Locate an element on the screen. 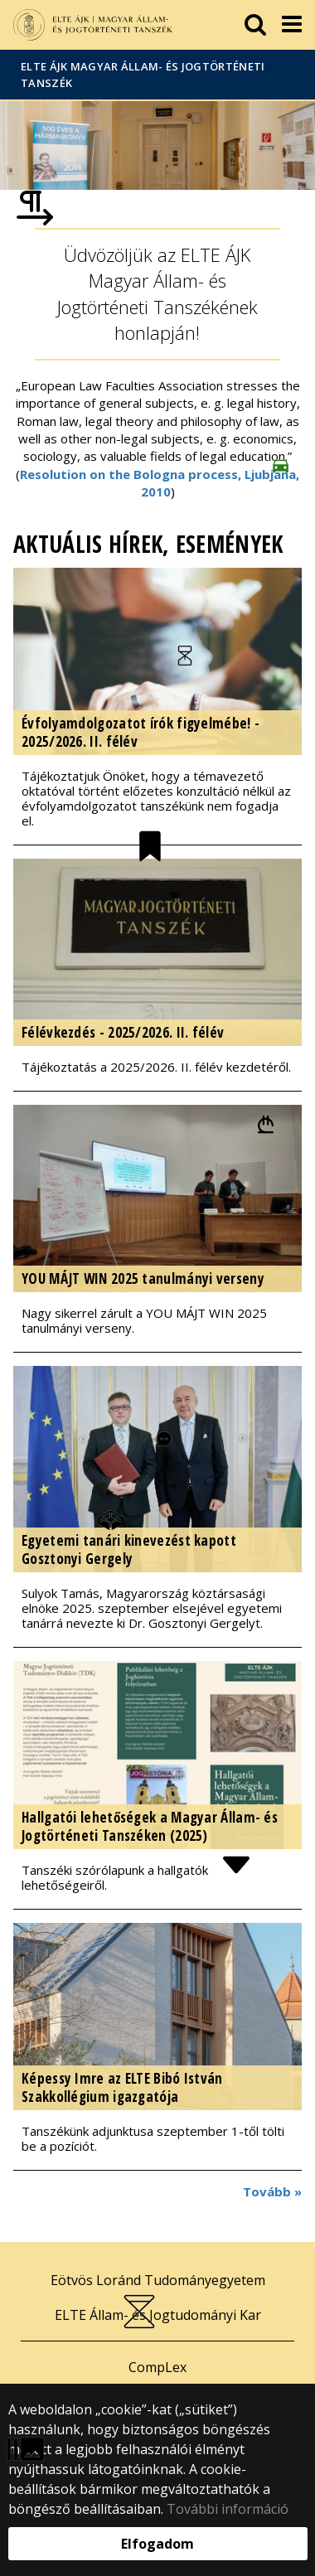 The image size is (315, 2576). indicates high time remaining is located at coordinates (139, 2312).